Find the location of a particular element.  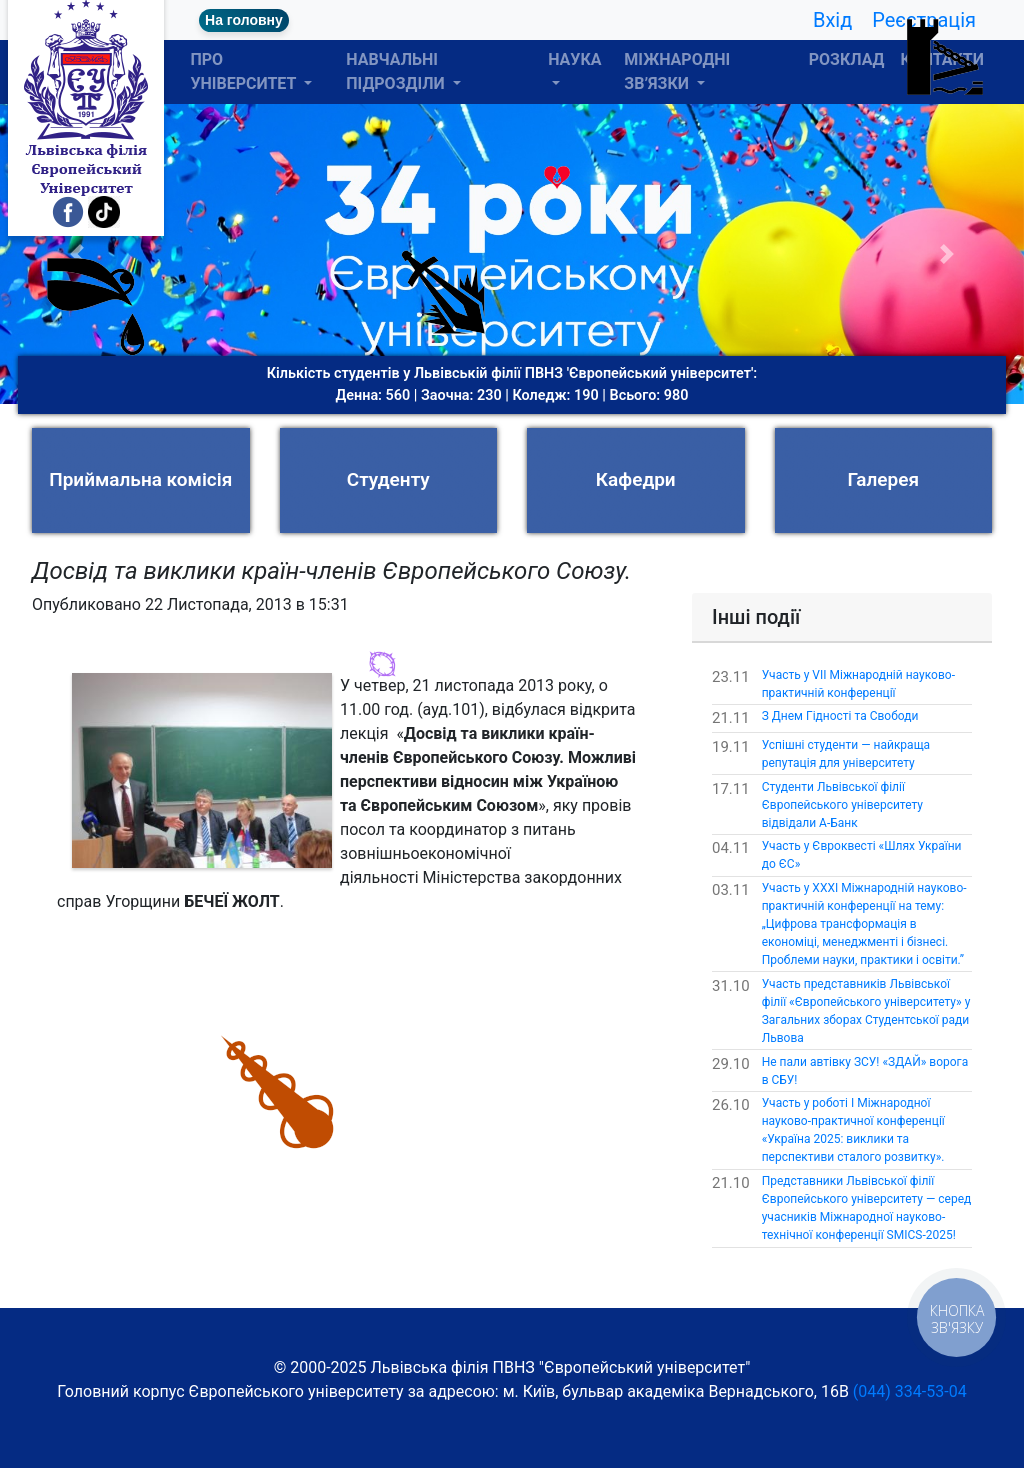

indicates moisture or humidity level is located at coordinates (96, 307).